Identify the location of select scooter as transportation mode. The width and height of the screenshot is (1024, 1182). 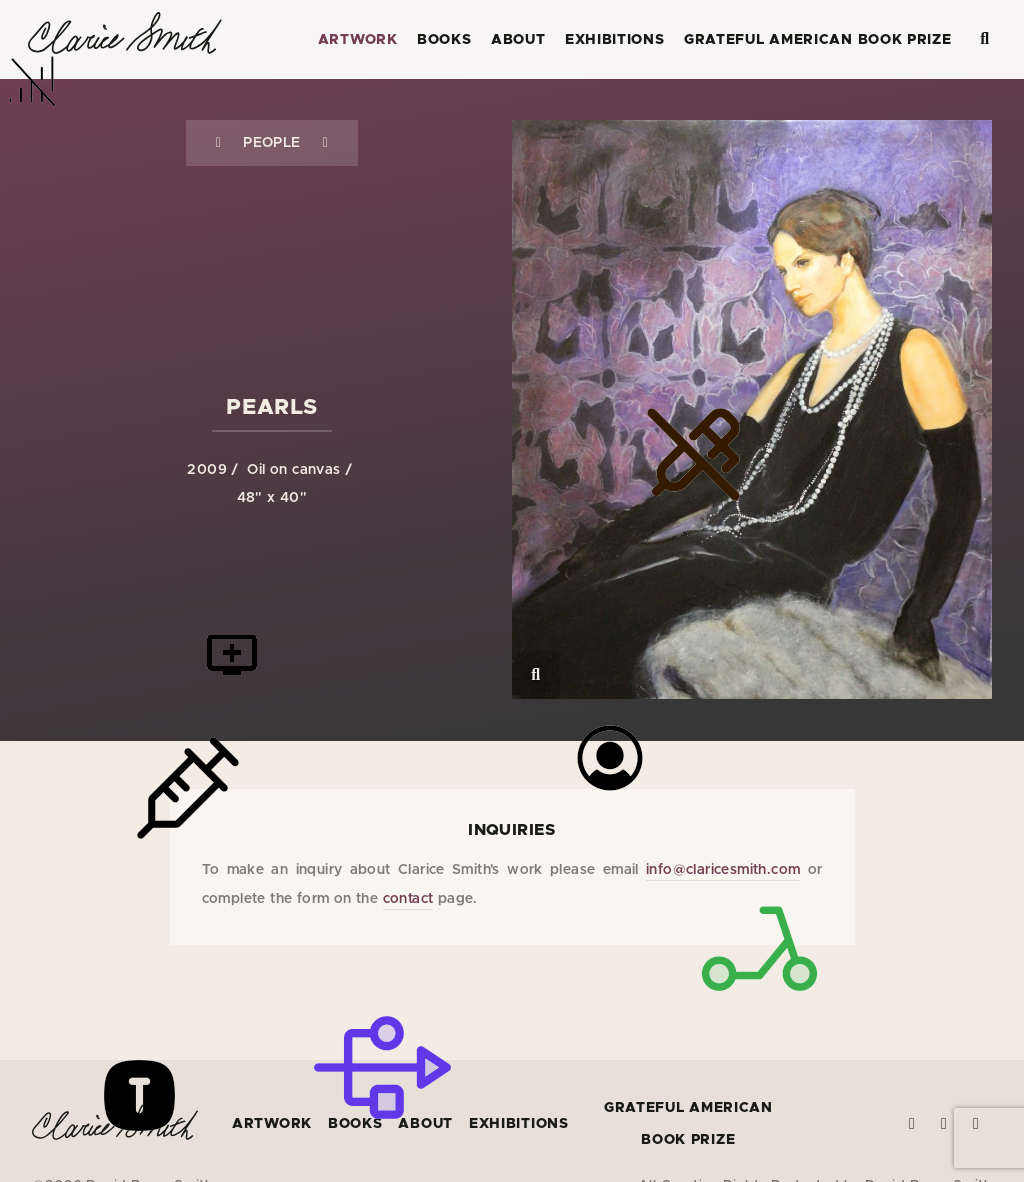
(759, 952).